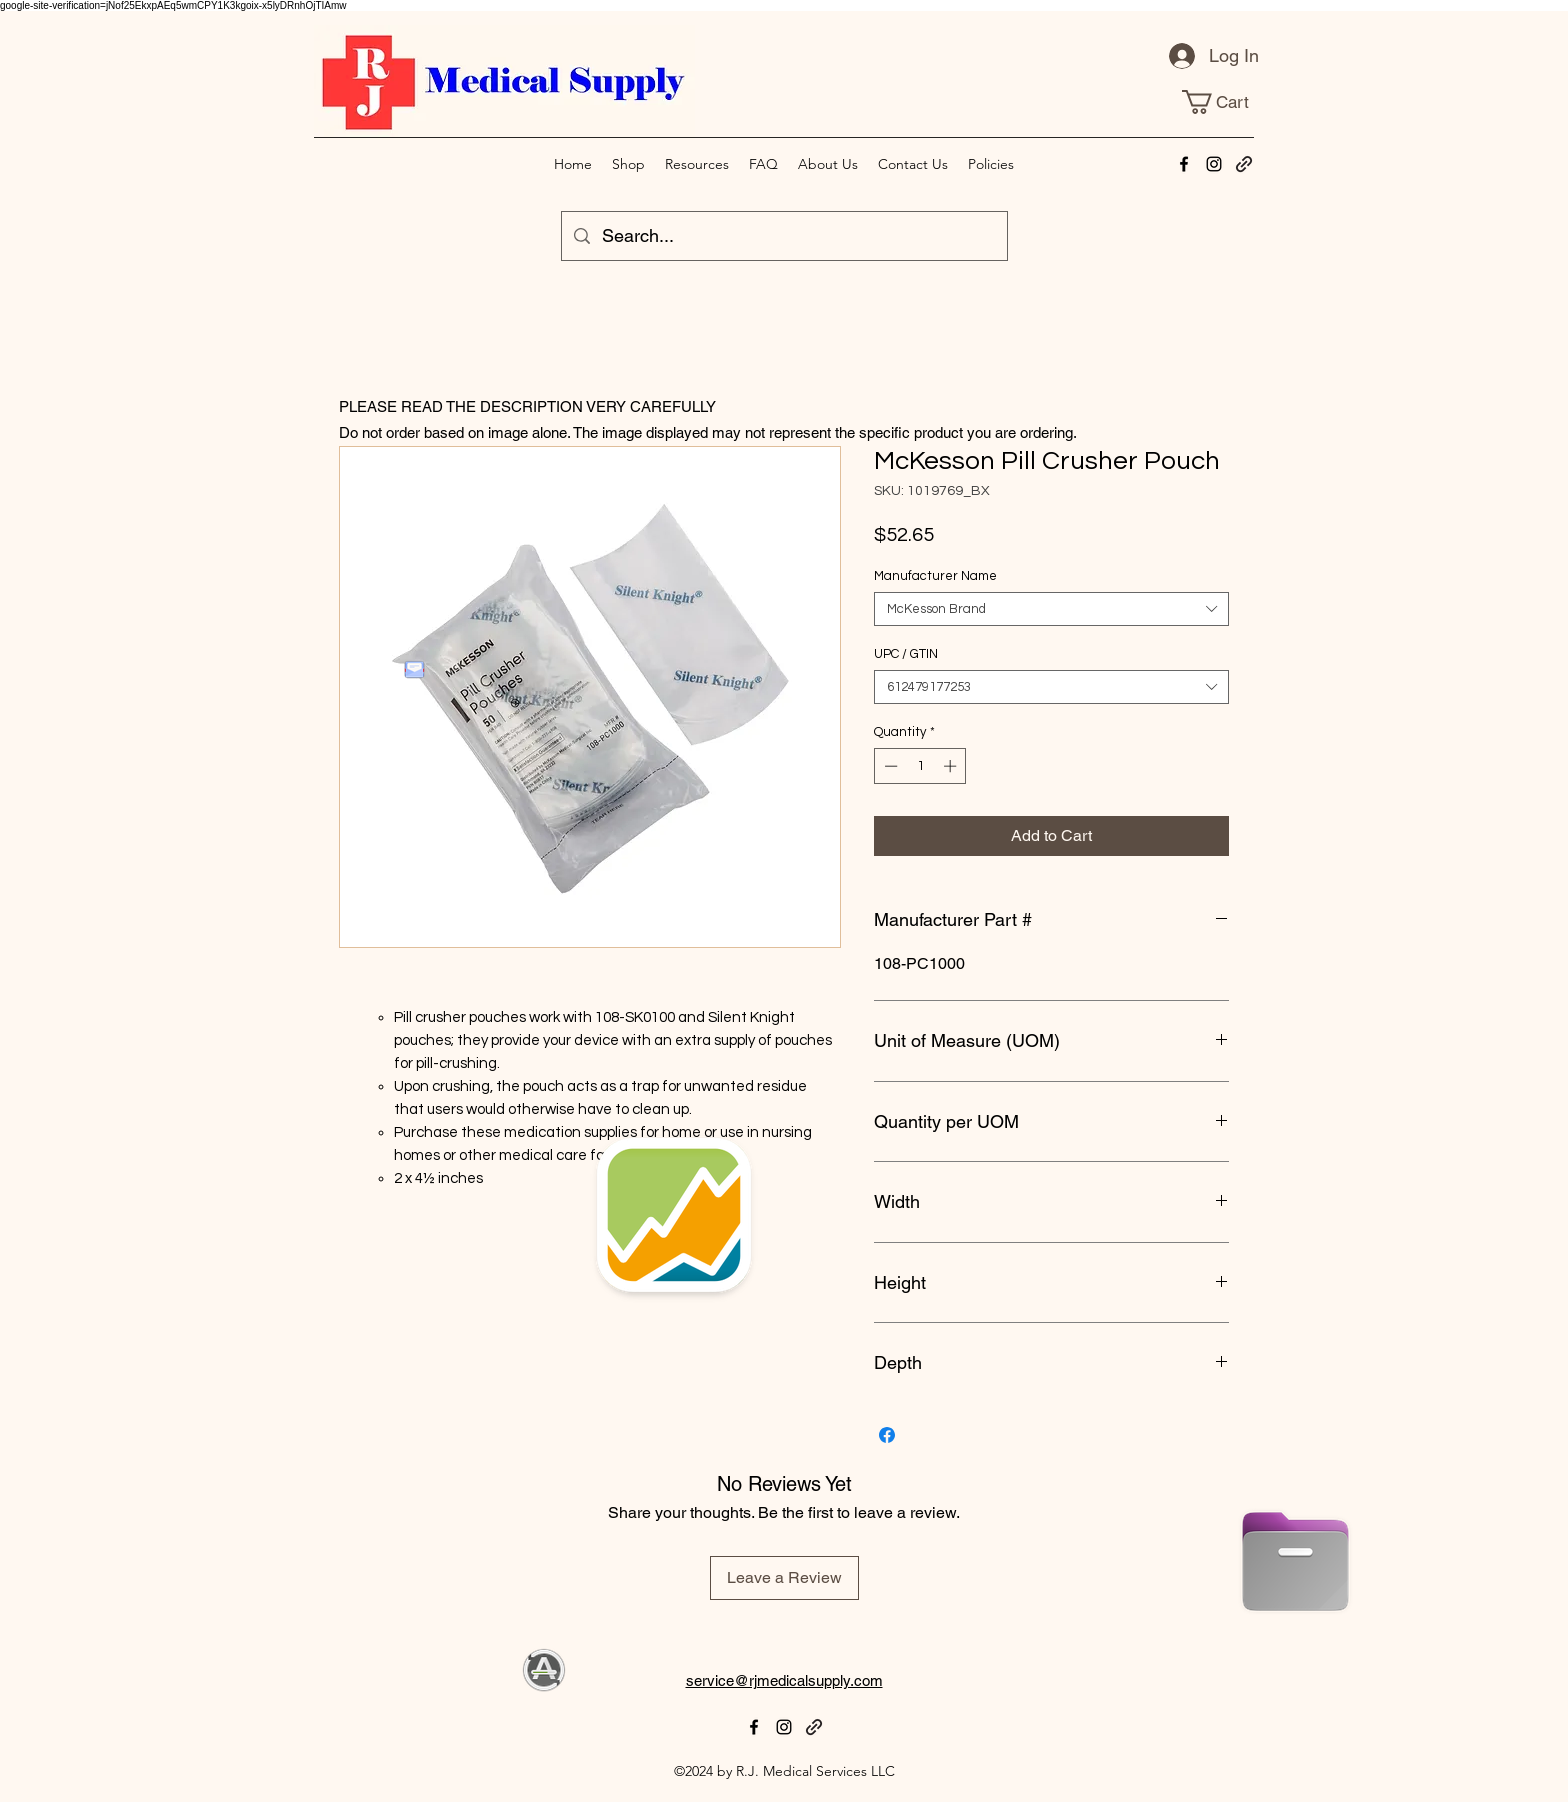  What do you see at coordinates (674, 1215) in the screenshot?
I see `open portfolio performance app` at bounding box center [674, 1215].